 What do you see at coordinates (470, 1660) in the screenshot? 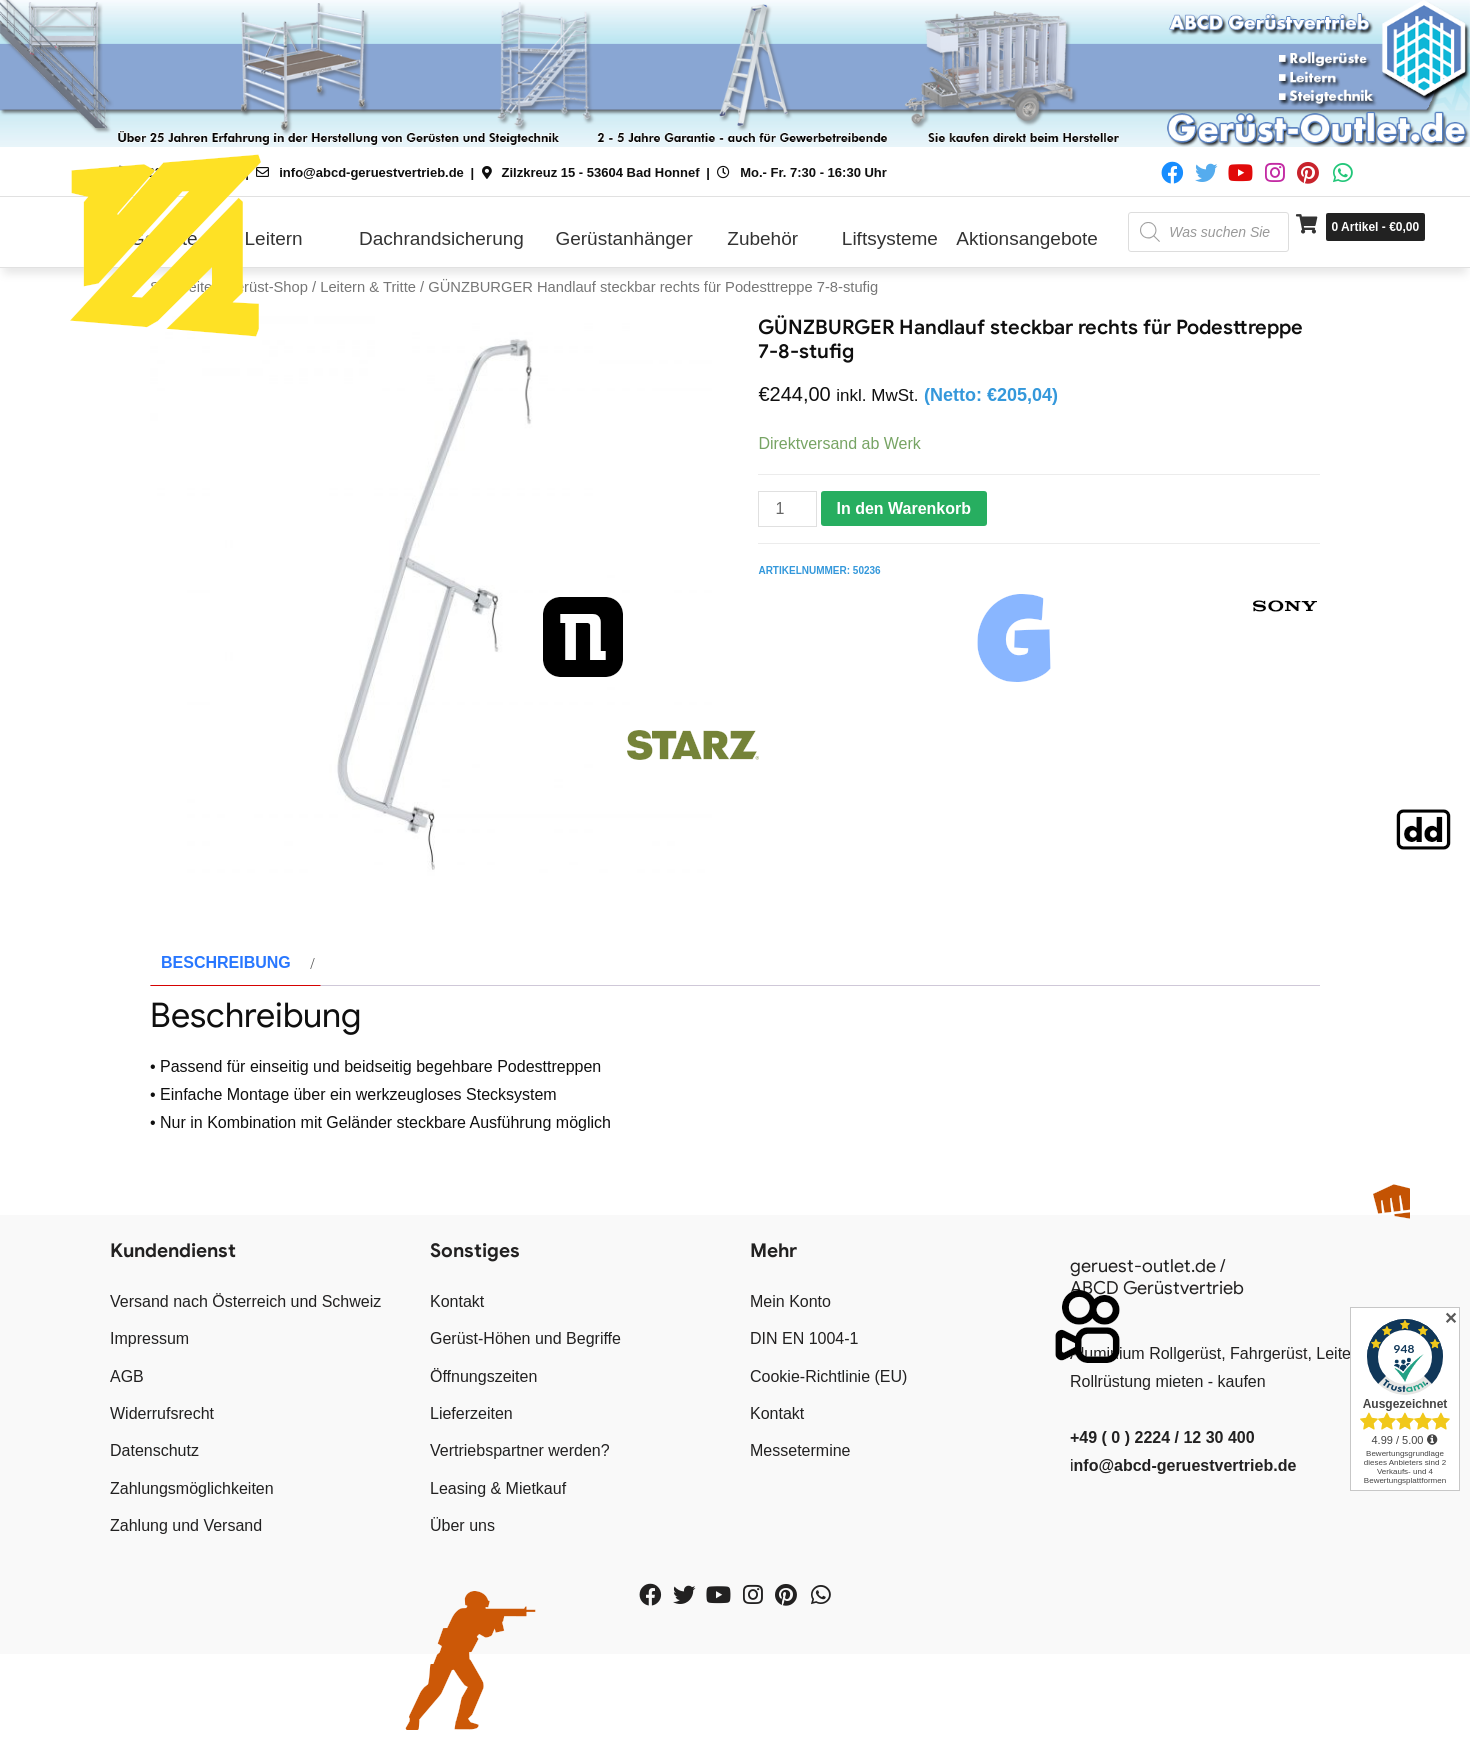
I see `launch counter-strike game` at bounding box center [470, 1660].